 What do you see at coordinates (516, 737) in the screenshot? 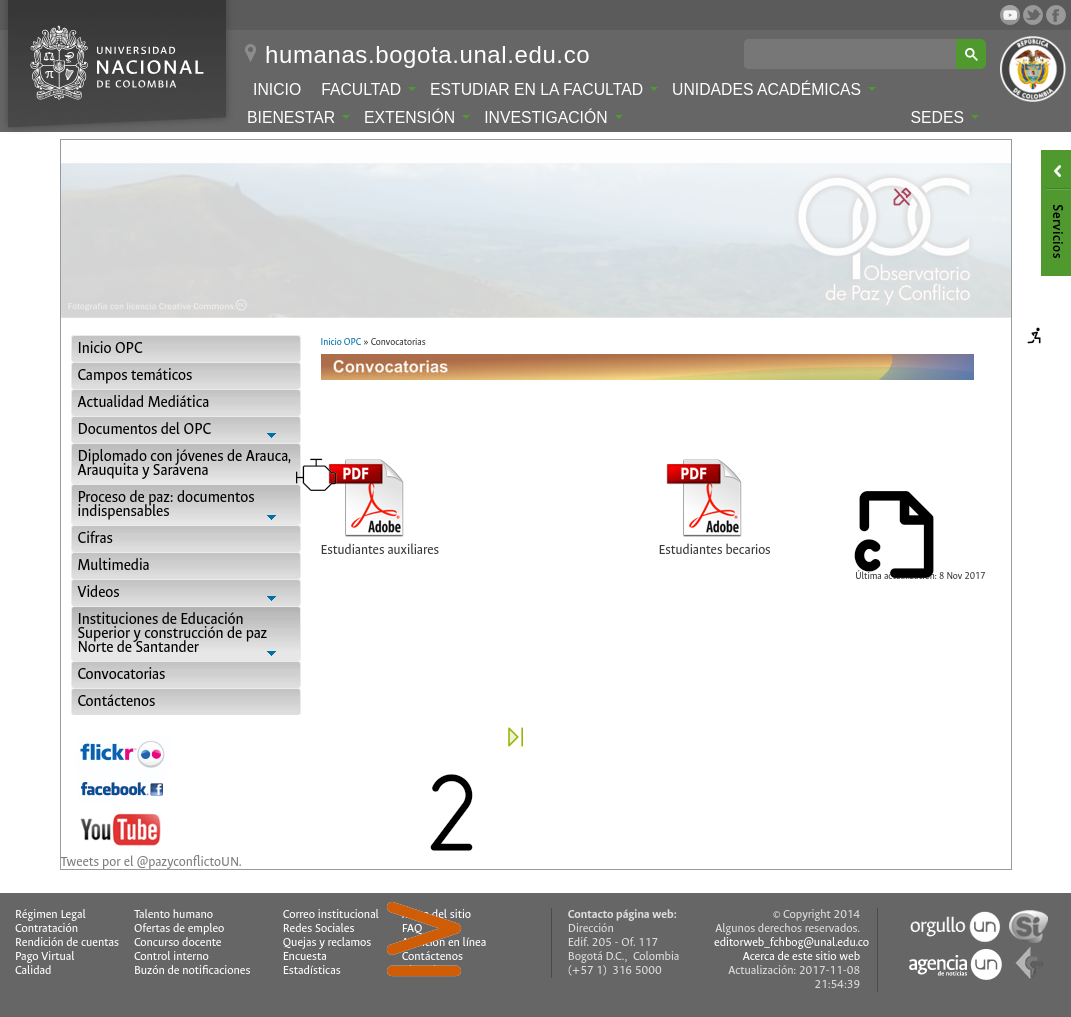
I see `skip to the next item or track` at bounding box center [516, 737].